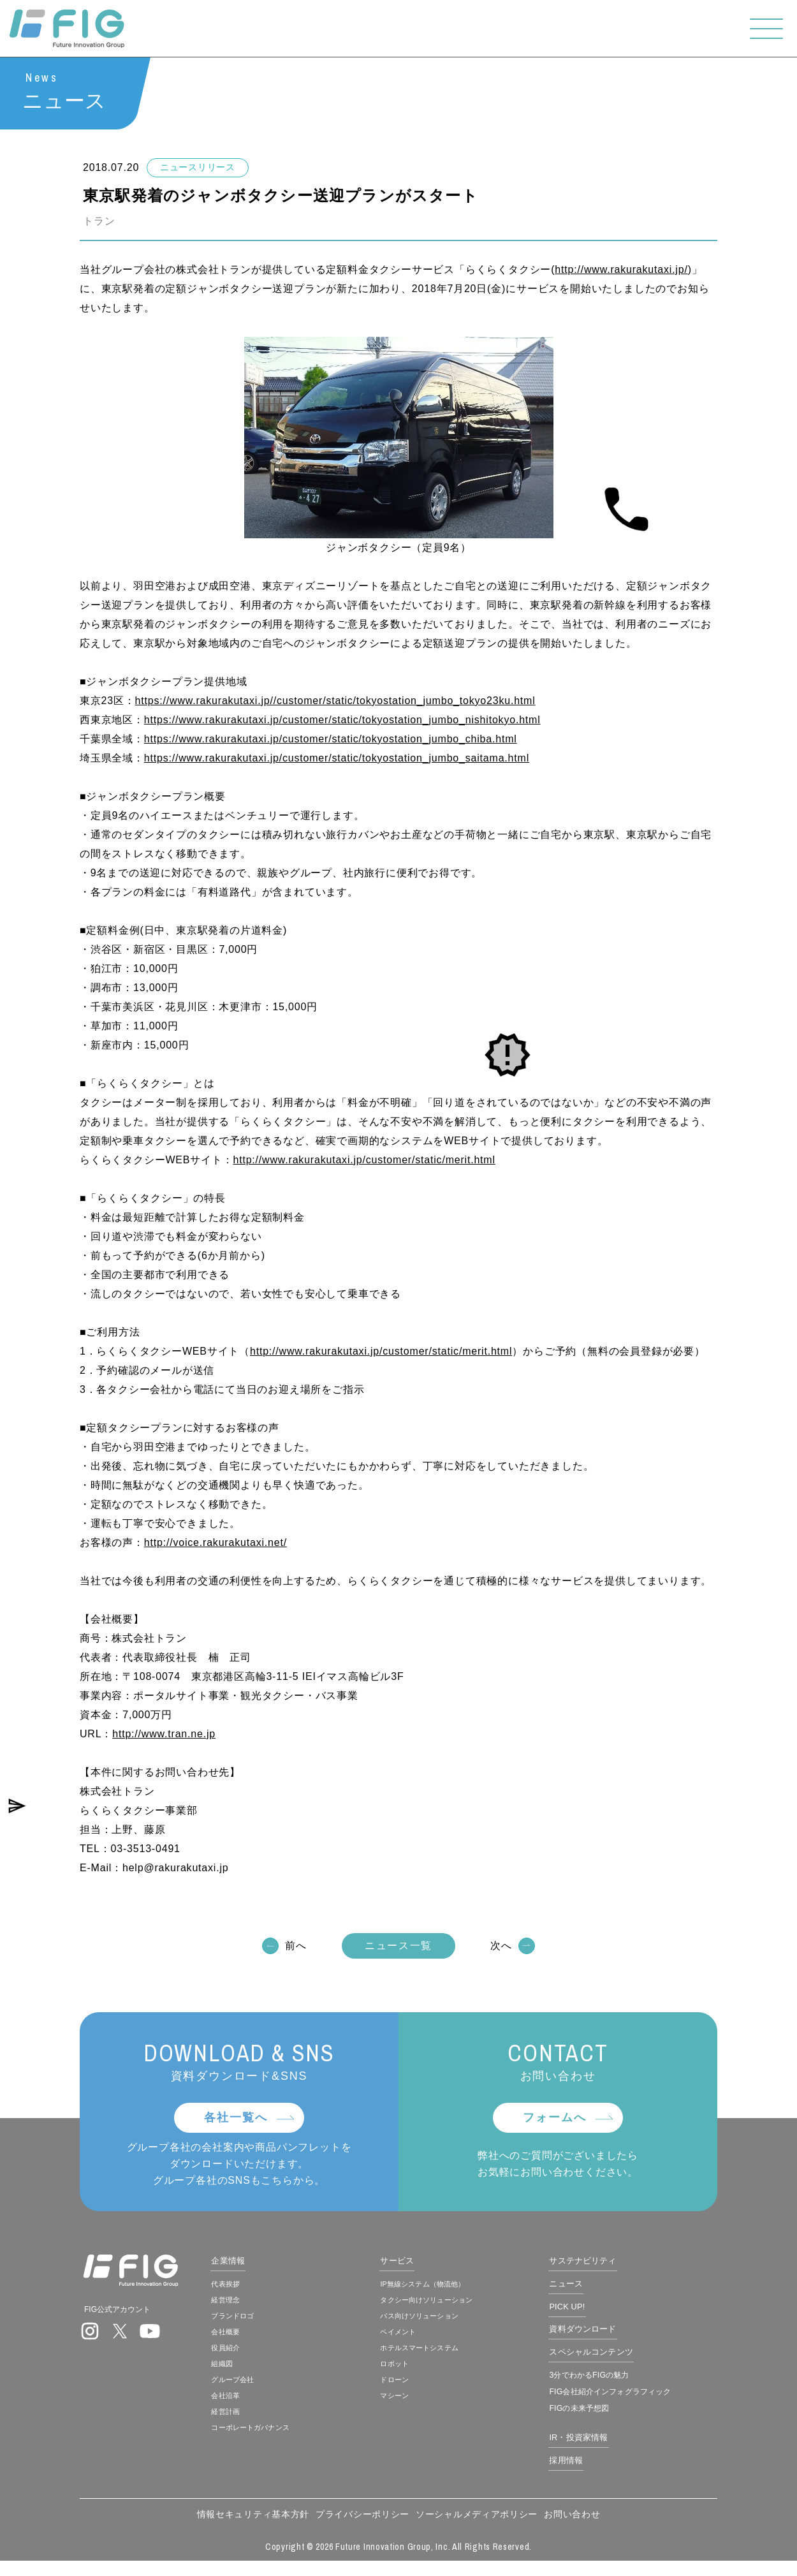  Describe the element at coordinates (626, 509) in the screenshot. I see `make a phone call` at that location.